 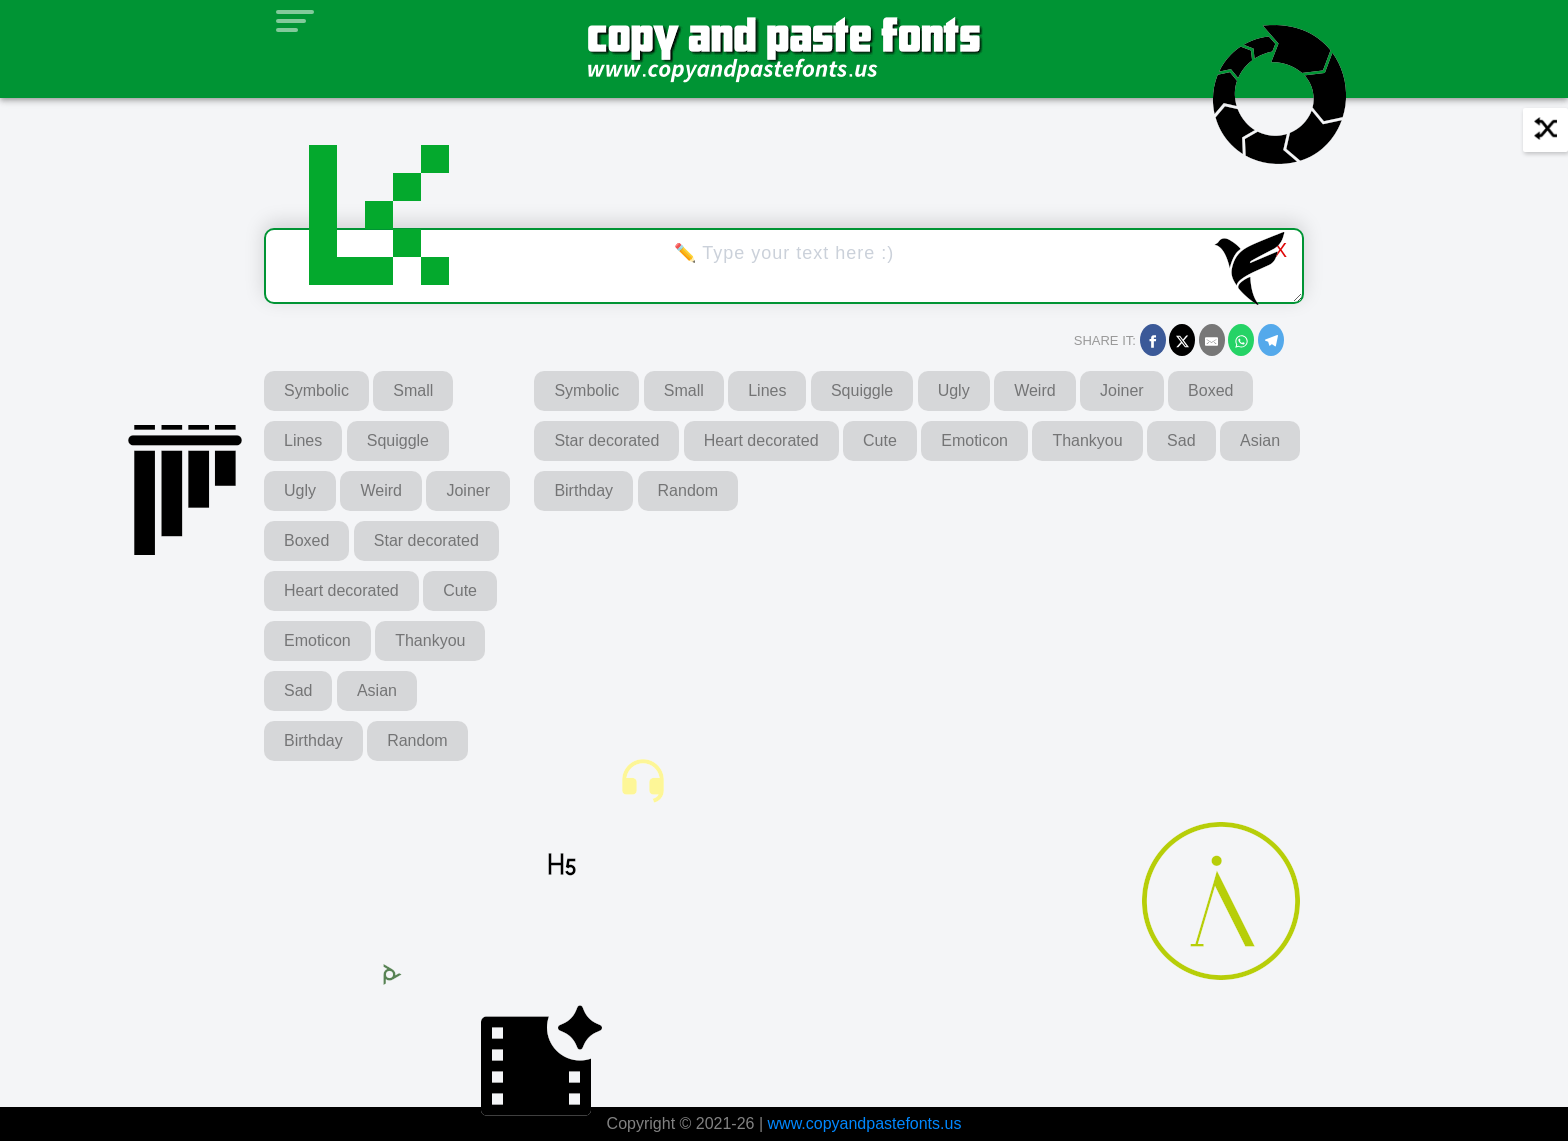 I want to click on livekit logo - real-time audio/video platform branding, so click(x=379, y=215).